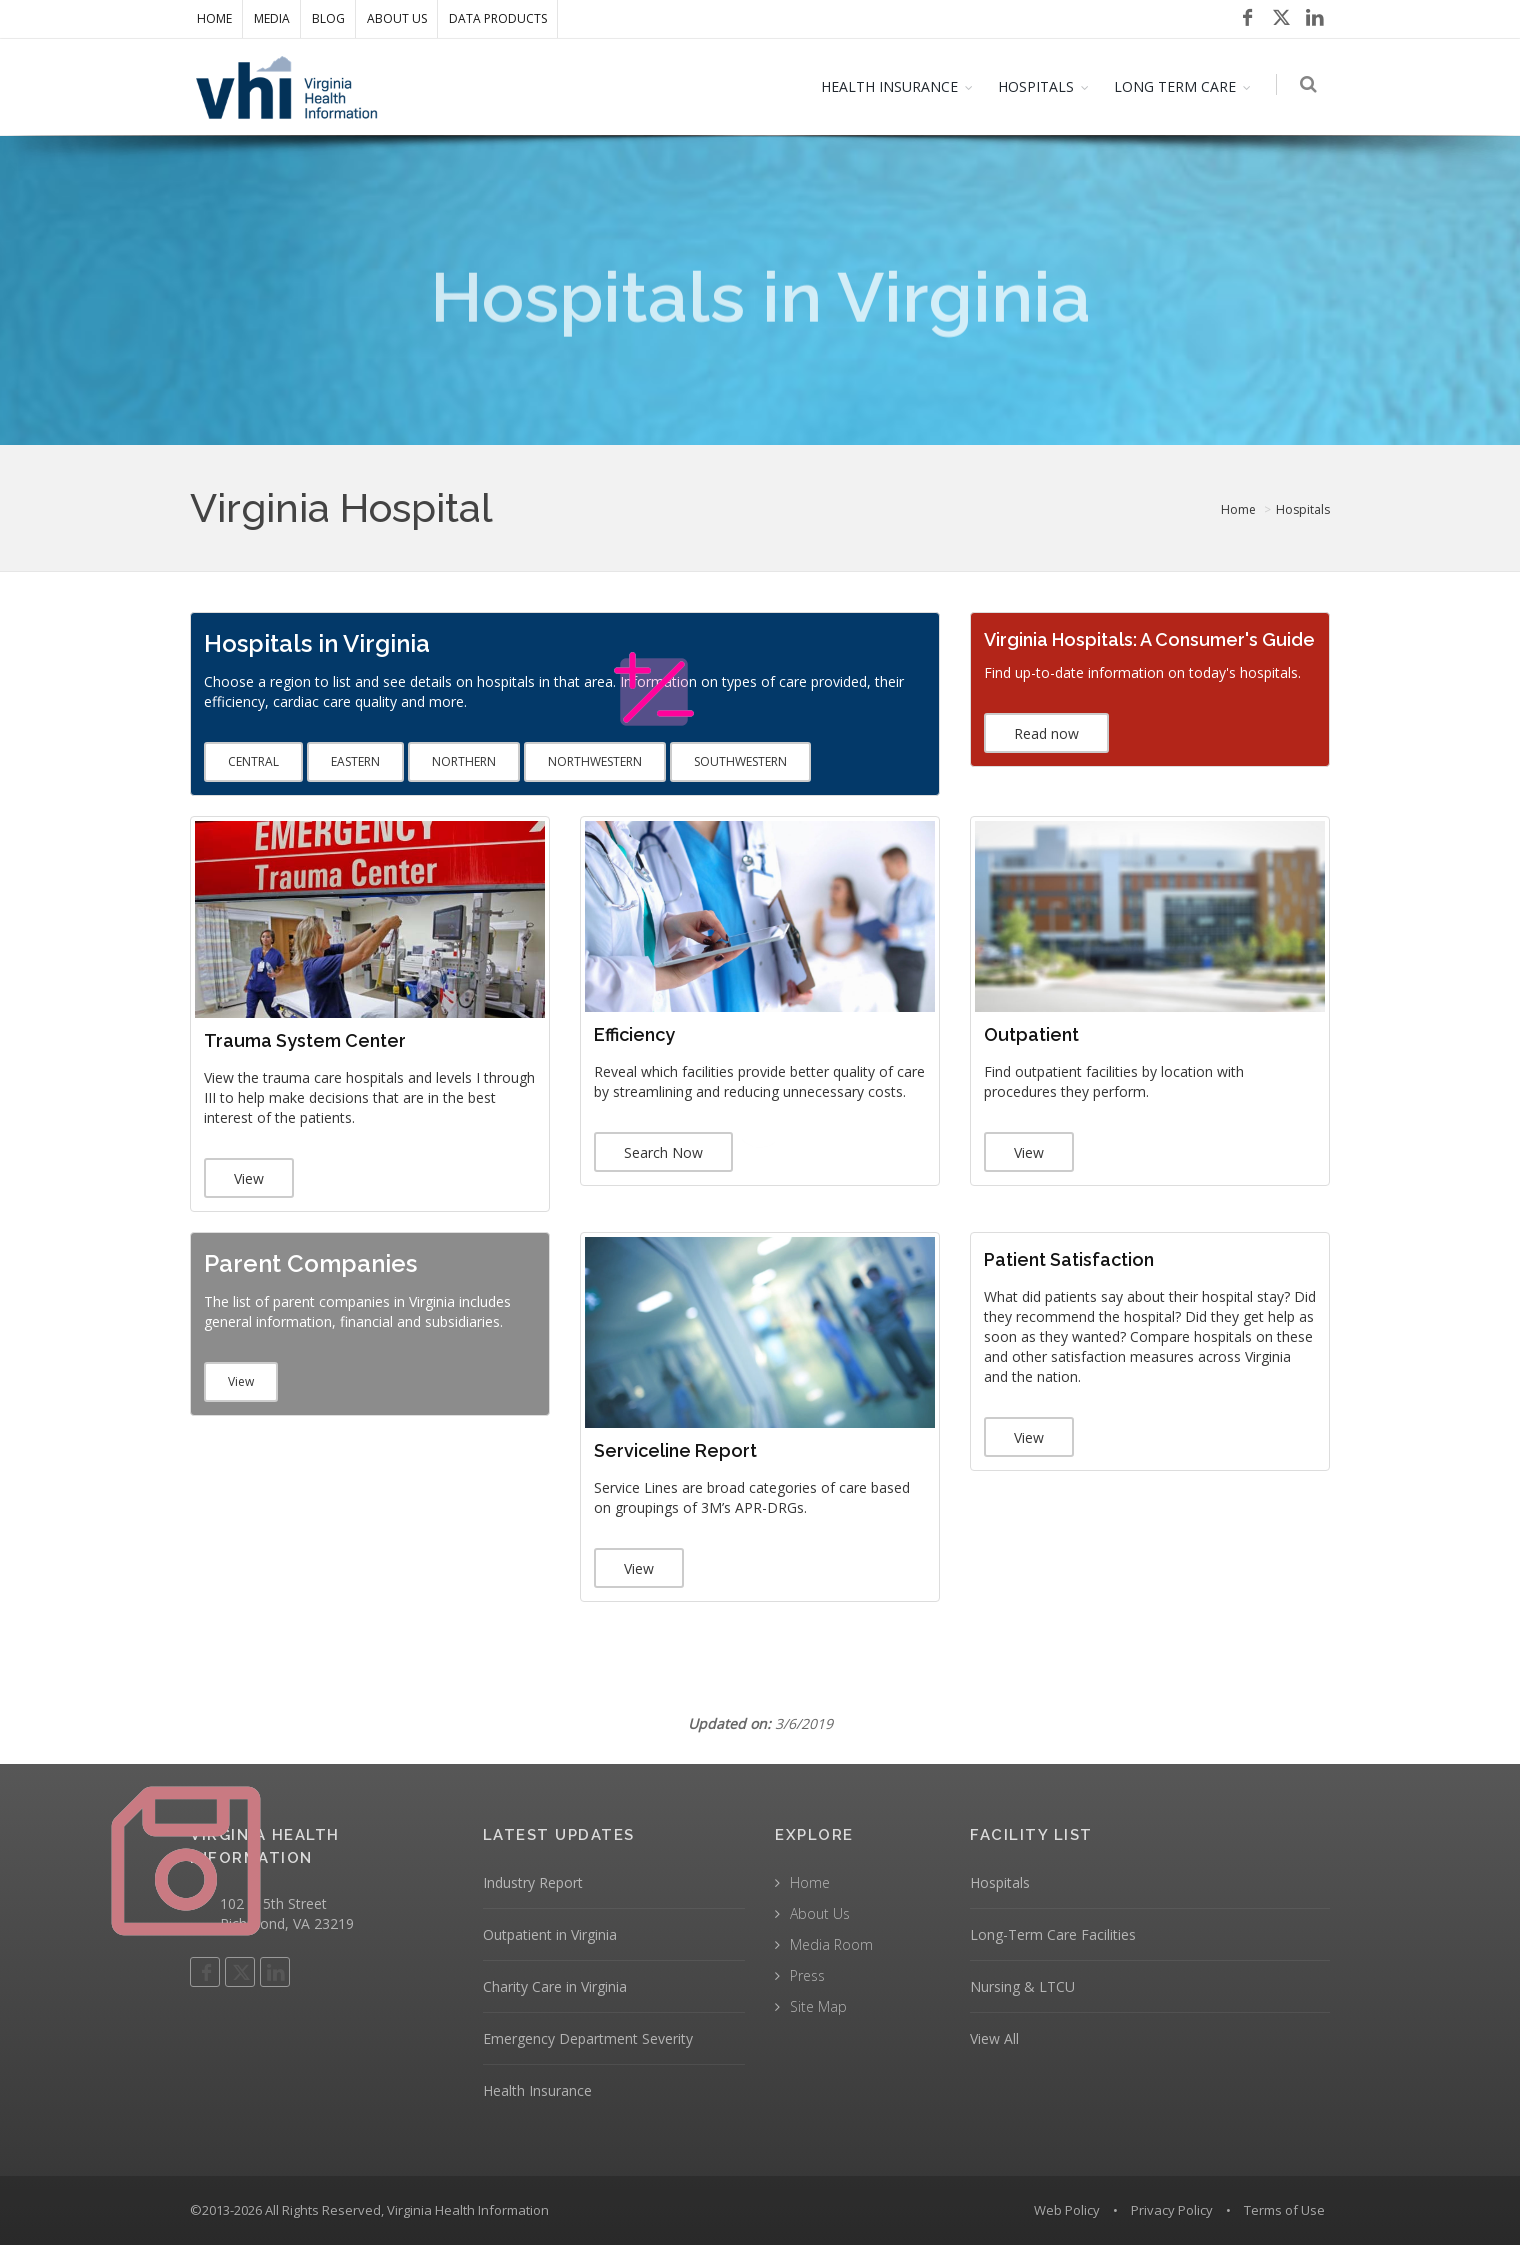 This screenshot has width=1520, height=2245. What do you see at coordinates (654, 692) in the screenshot?
I see `toggle between adding and subtracting values` at bounding box center [654, 692].